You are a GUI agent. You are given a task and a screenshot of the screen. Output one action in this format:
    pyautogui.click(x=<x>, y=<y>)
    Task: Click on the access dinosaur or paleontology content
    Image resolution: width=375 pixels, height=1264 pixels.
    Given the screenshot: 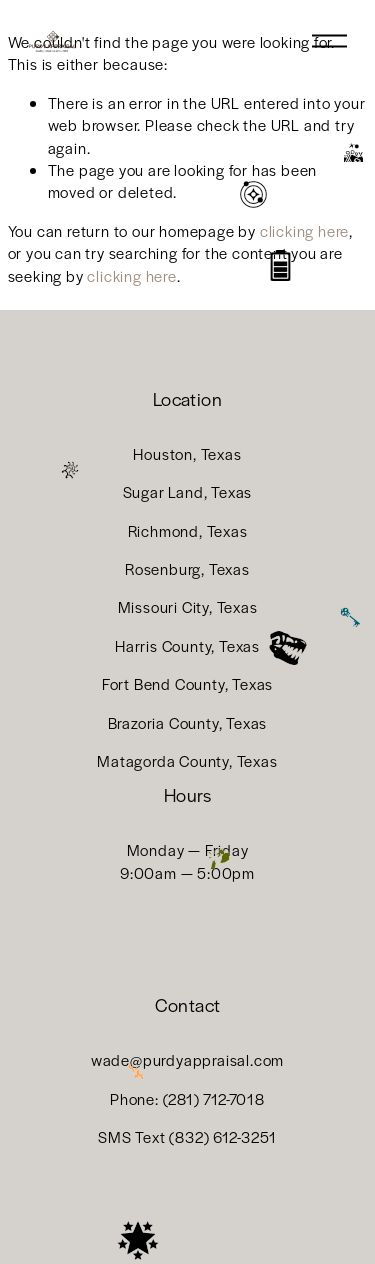 What is the action you would take?
    pyautogui.click(x=288, y=648)
    